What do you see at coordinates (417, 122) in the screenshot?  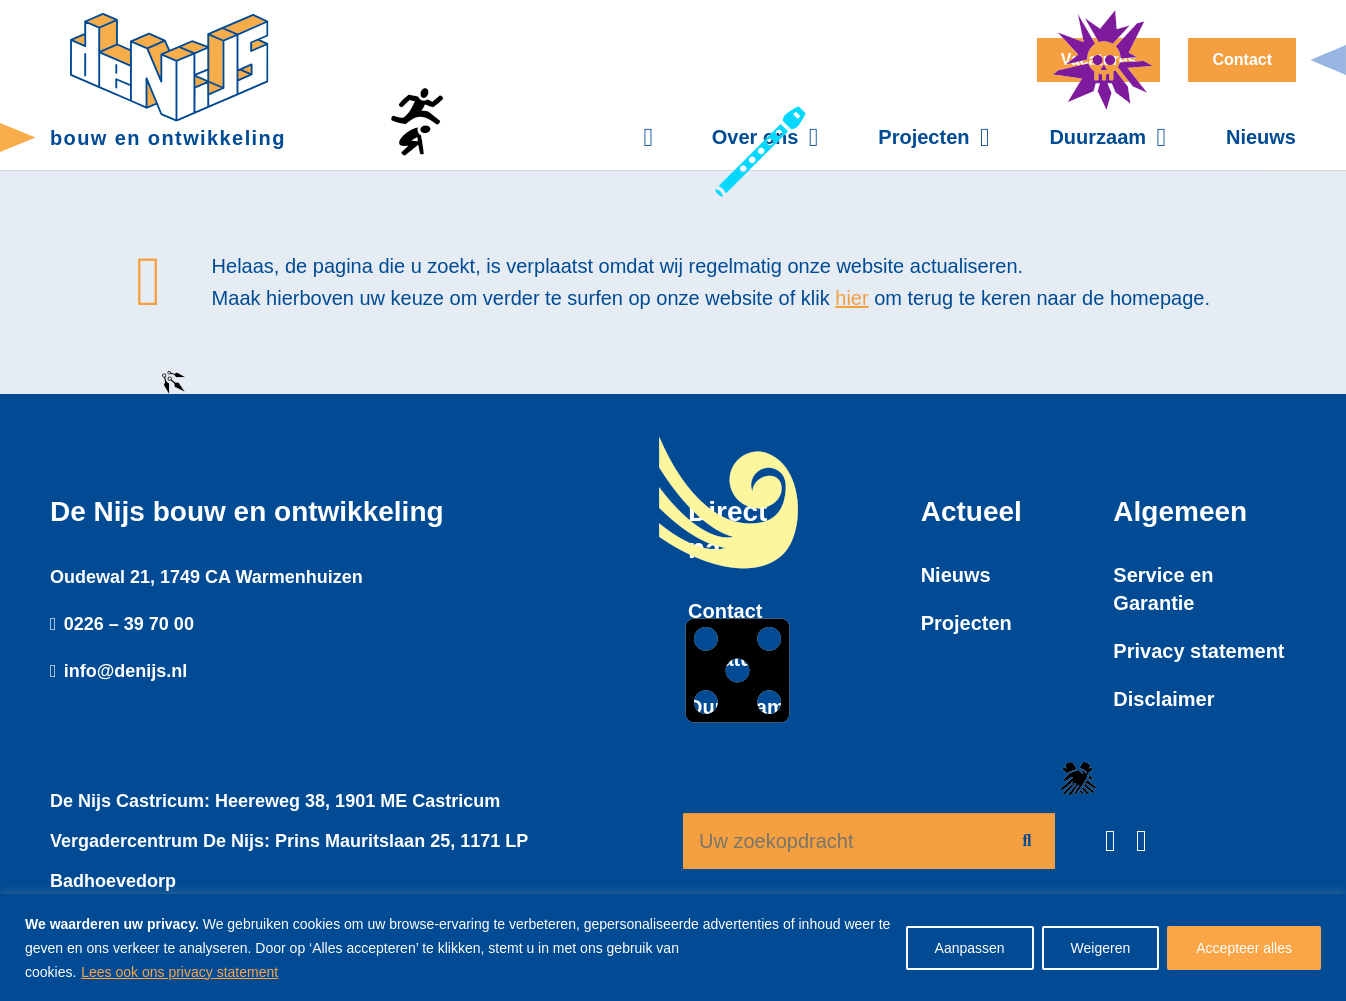 I see `play leapfrog mini-game` at bounding box center [417, 122].